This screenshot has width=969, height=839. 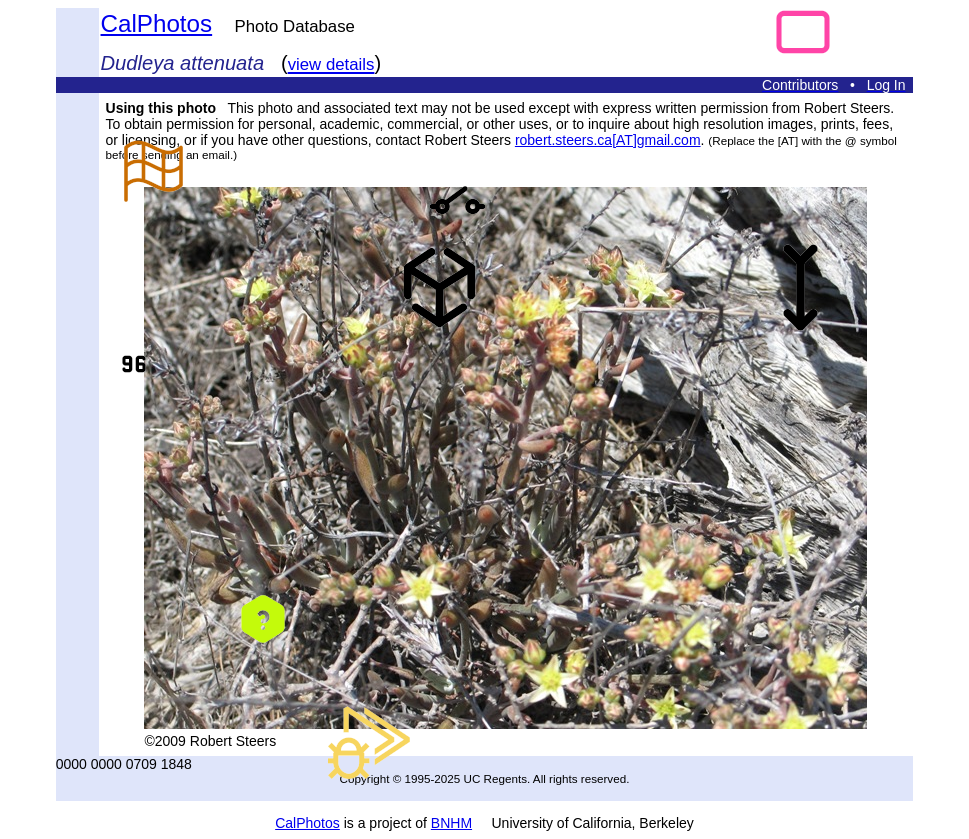 I want to click on scroll down to view more content, so click(x=800, y=287).